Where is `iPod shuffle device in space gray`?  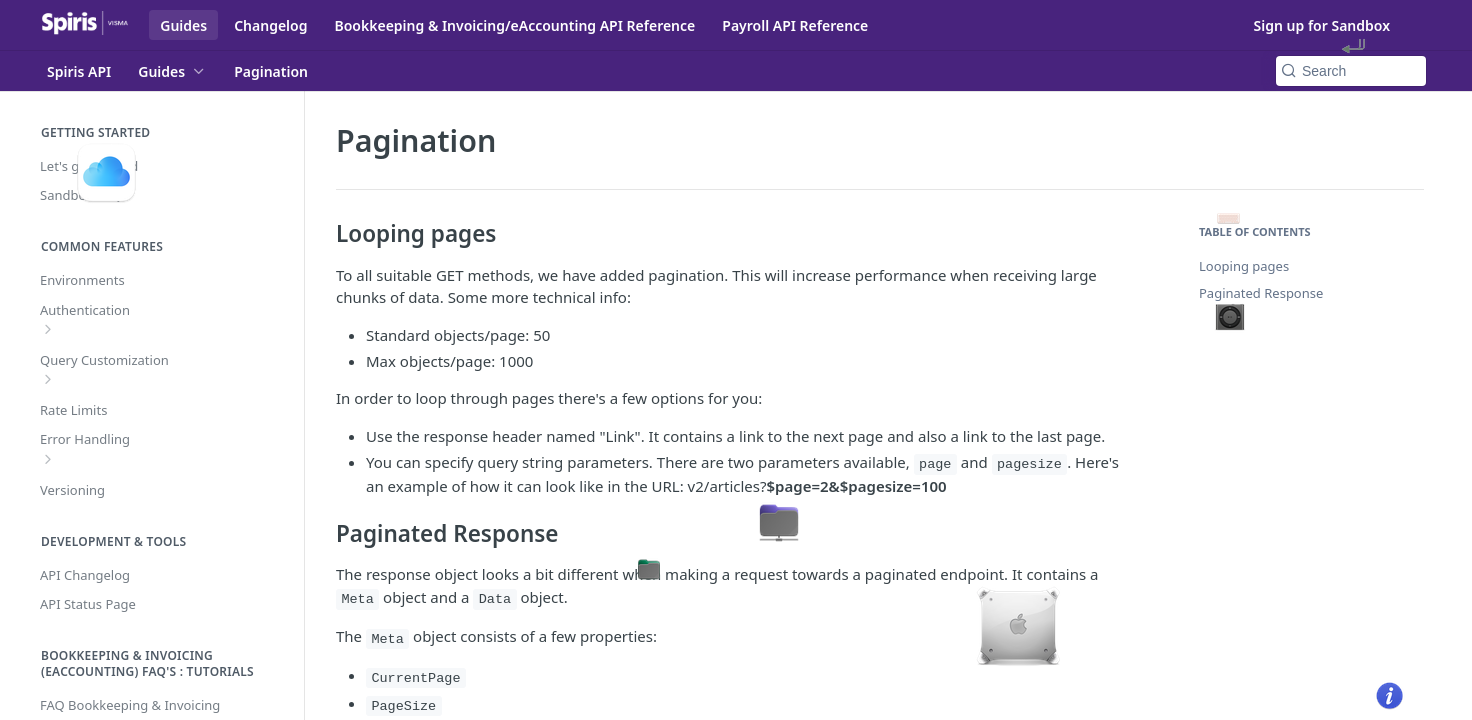
iPod shuffle device in space gray is located at coordinates (1230, 317).